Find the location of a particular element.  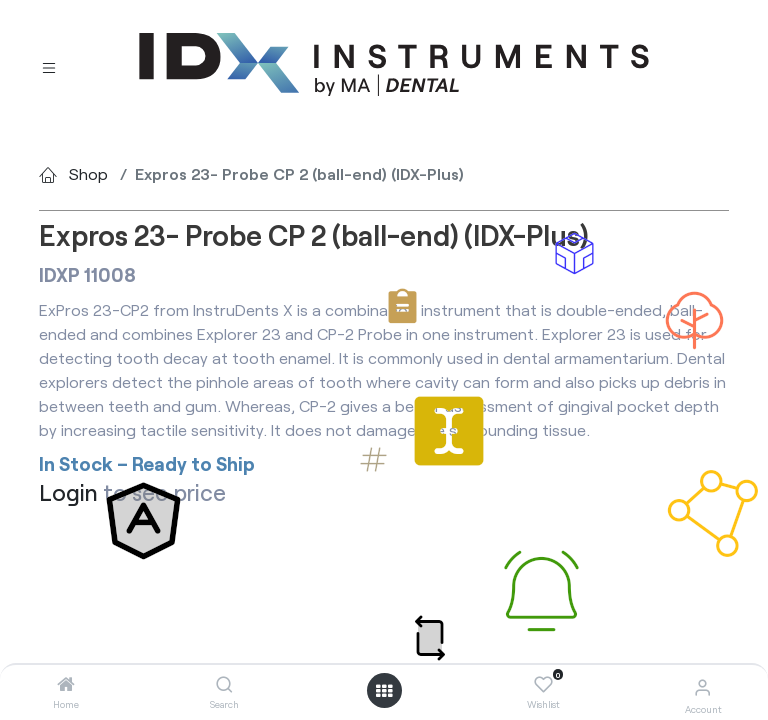

view clipboard contents is located at coordinates (402, 306).